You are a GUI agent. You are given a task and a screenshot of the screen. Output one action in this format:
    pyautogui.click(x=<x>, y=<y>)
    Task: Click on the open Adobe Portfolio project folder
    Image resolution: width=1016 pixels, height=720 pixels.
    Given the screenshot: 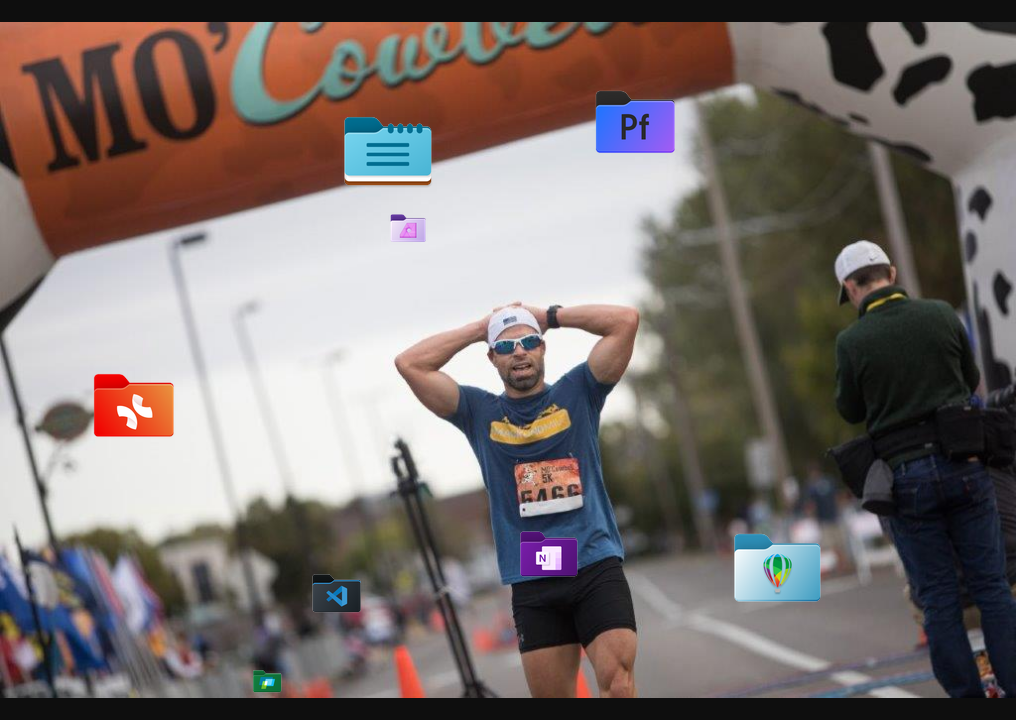 What is the action you would take?
    pyautogui.click(x=635, y=124)
    